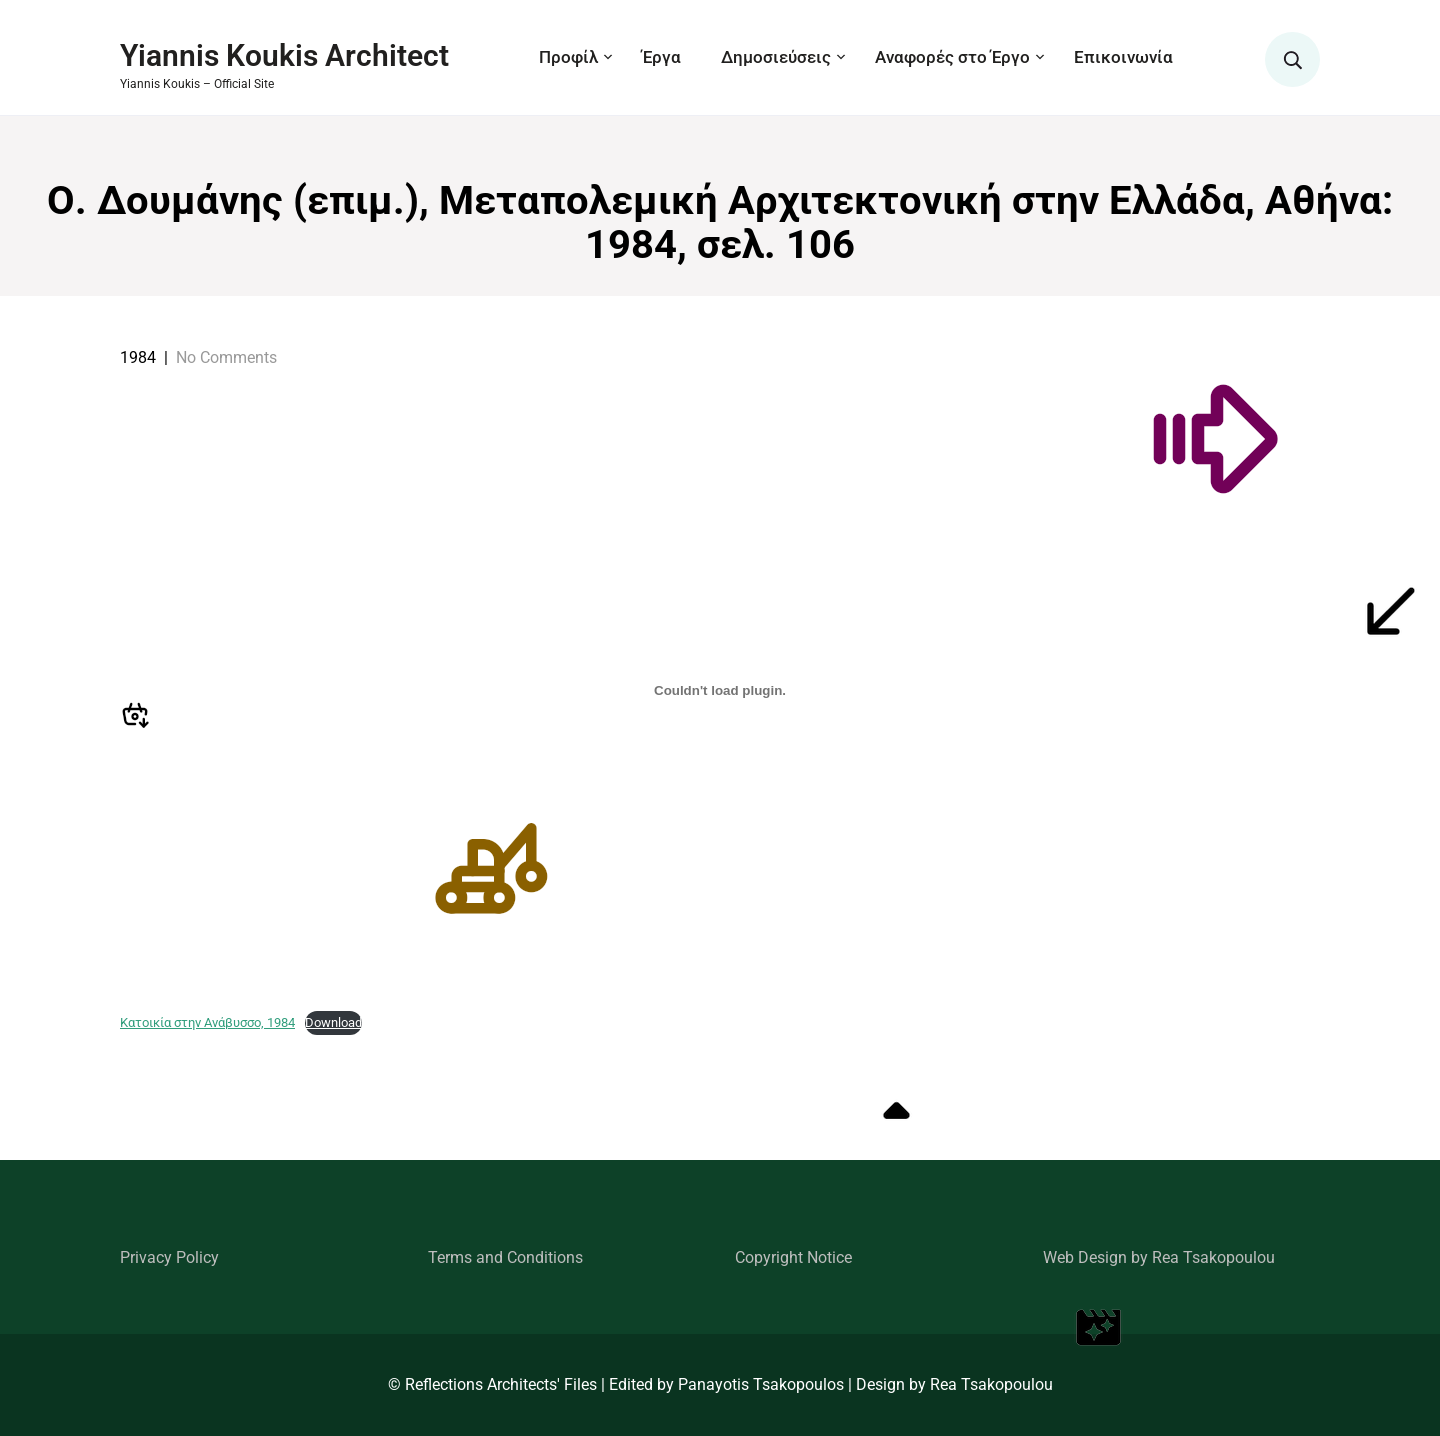 This screenshot has height=1436, width=1440. What do you see at coordinates (1098, 1327) in the screenshot?
I see `apply visual effects or filters to a video` at bounding box center [1098, 1327].